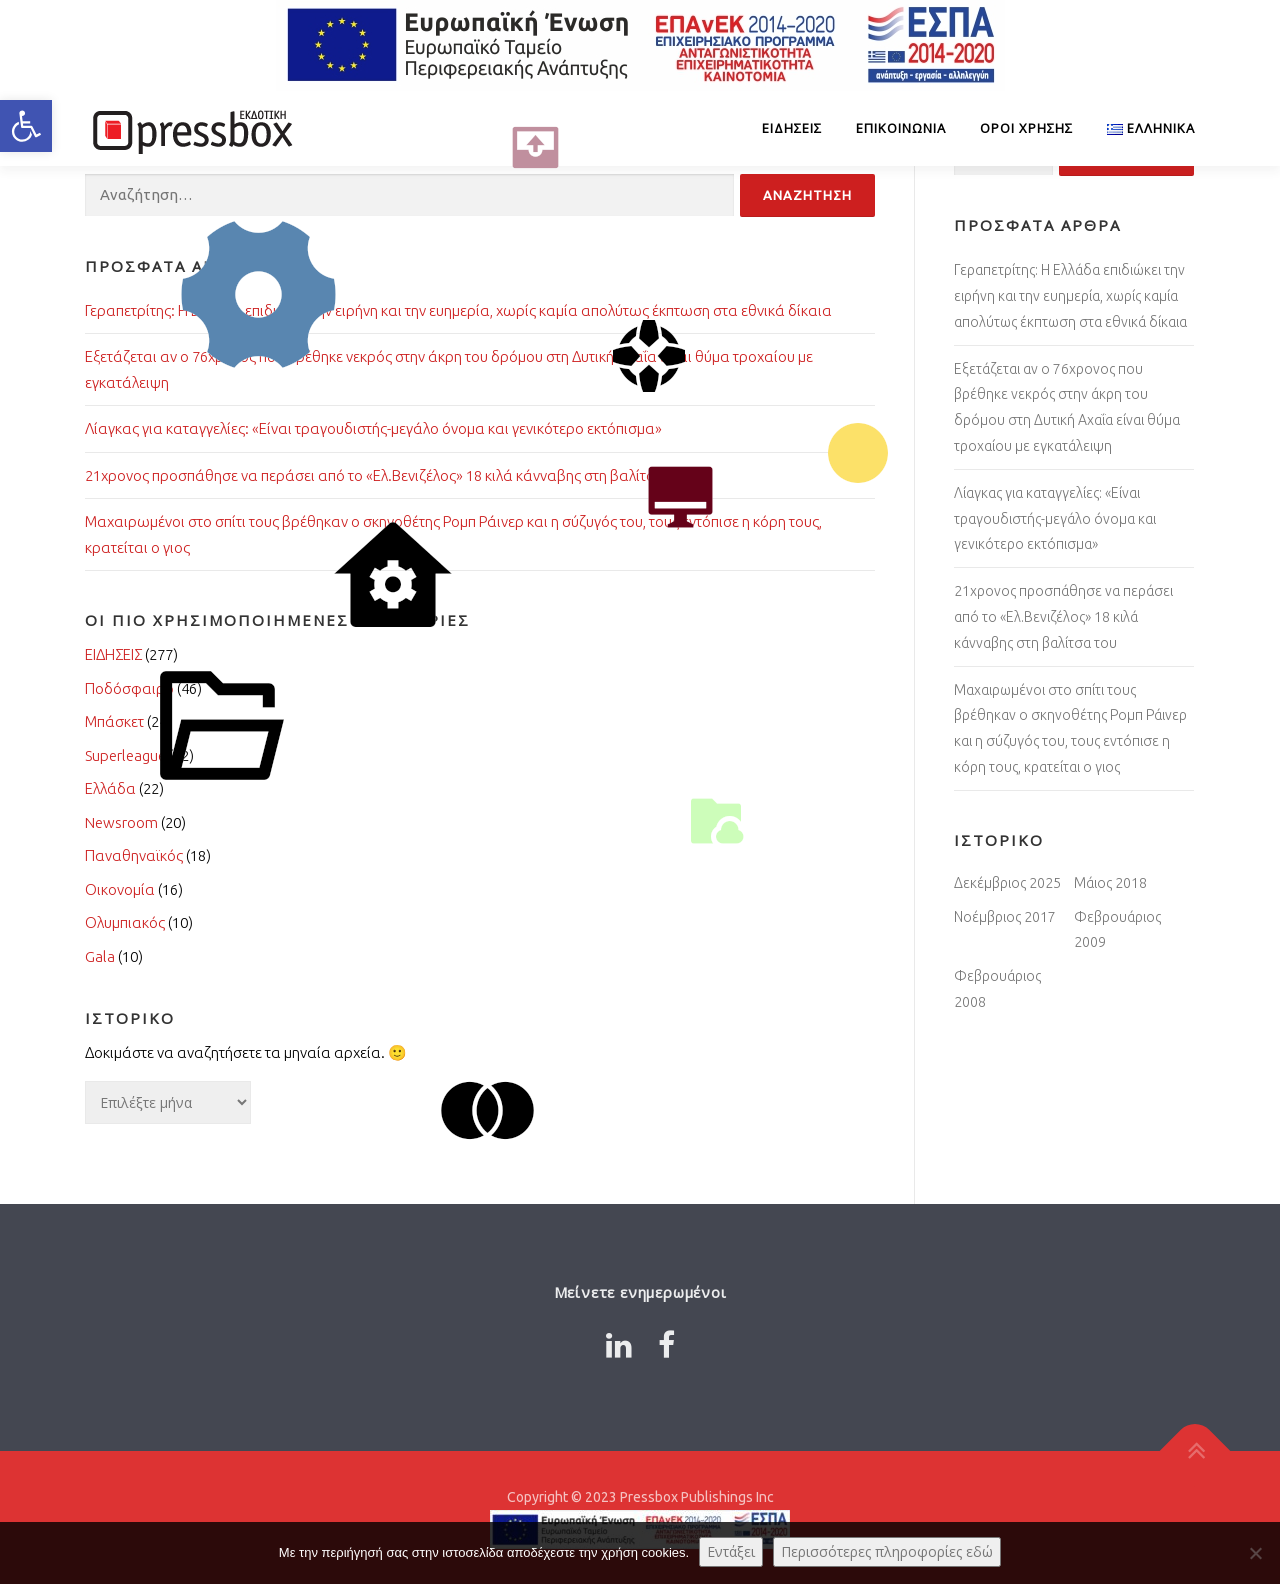  Describe the element at coordinates (535, 147) in the screenshot. I see `export or upload a file` at that location.